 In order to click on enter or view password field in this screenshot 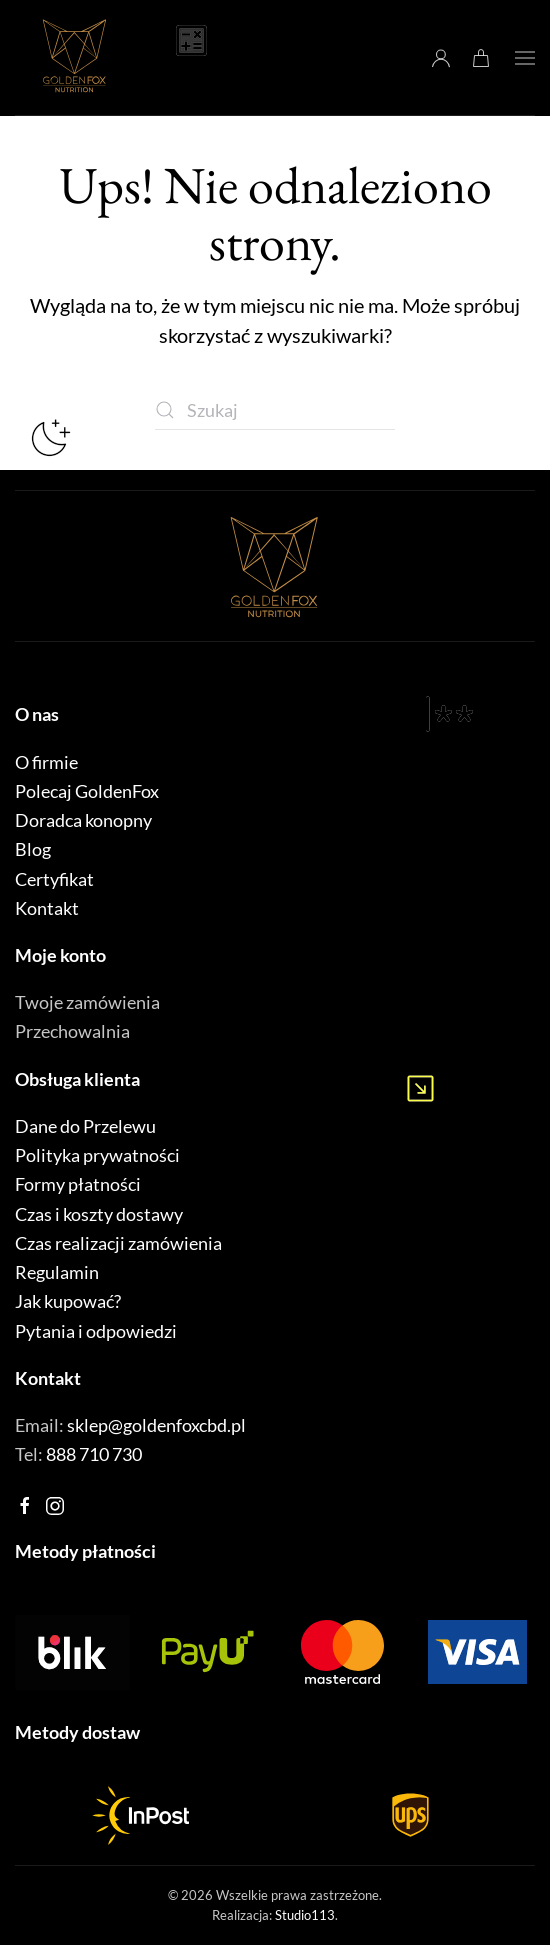, I will do `click(447, 714)`.